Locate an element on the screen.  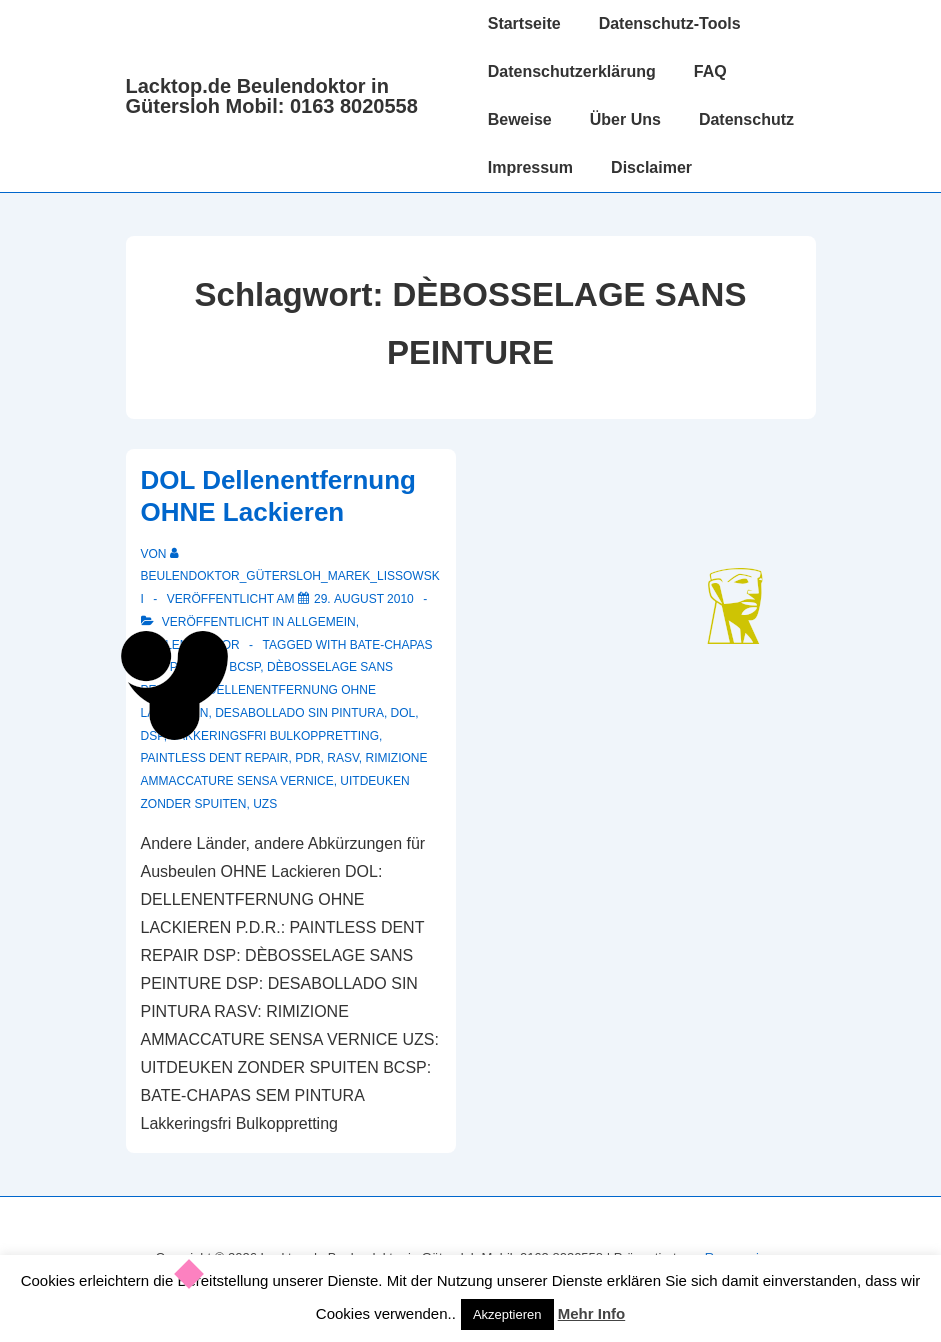
kingston technology company logo is located at coordinates (735, 606).